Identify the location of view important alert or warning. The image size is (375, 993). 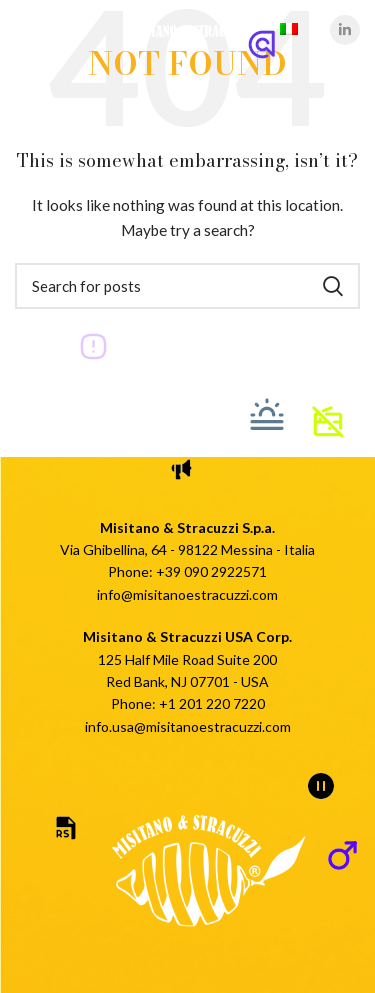
(93, 346).